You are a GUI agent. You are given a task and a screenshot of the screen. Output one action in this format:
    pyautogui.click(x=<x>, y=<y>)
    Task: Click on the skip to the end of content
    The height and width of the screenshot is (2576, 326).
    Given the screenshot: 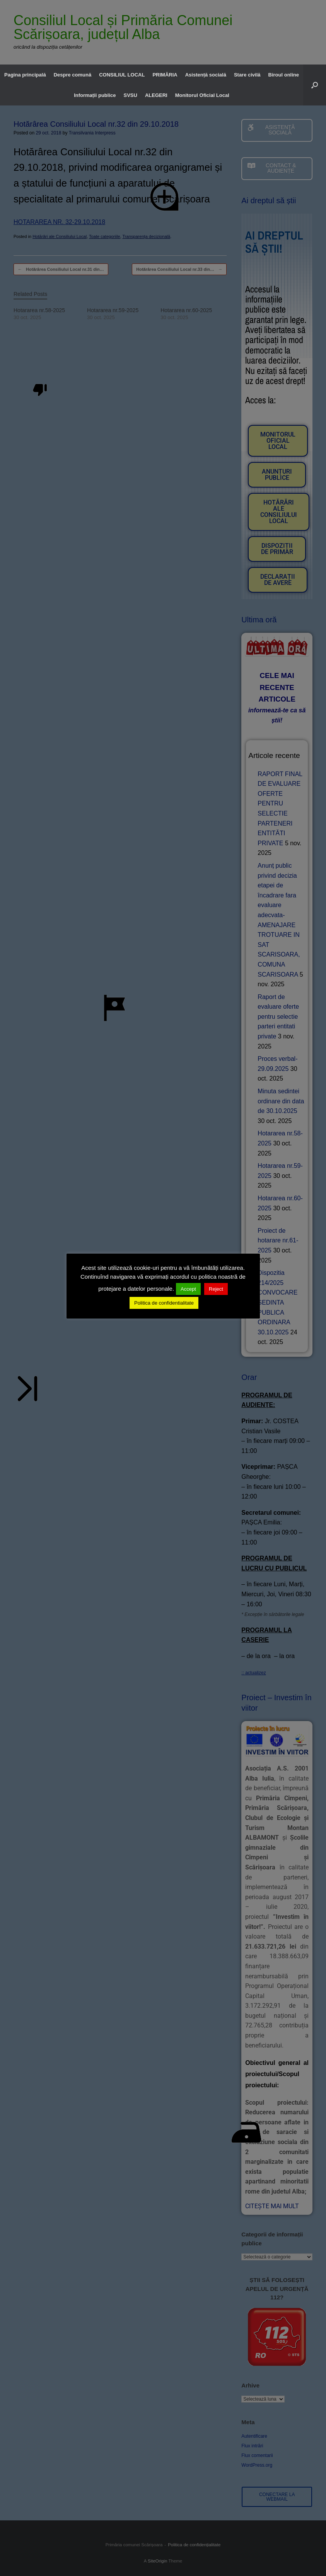 What is the action you would take?
    pyautogui.click(x=28, y=1388)
    